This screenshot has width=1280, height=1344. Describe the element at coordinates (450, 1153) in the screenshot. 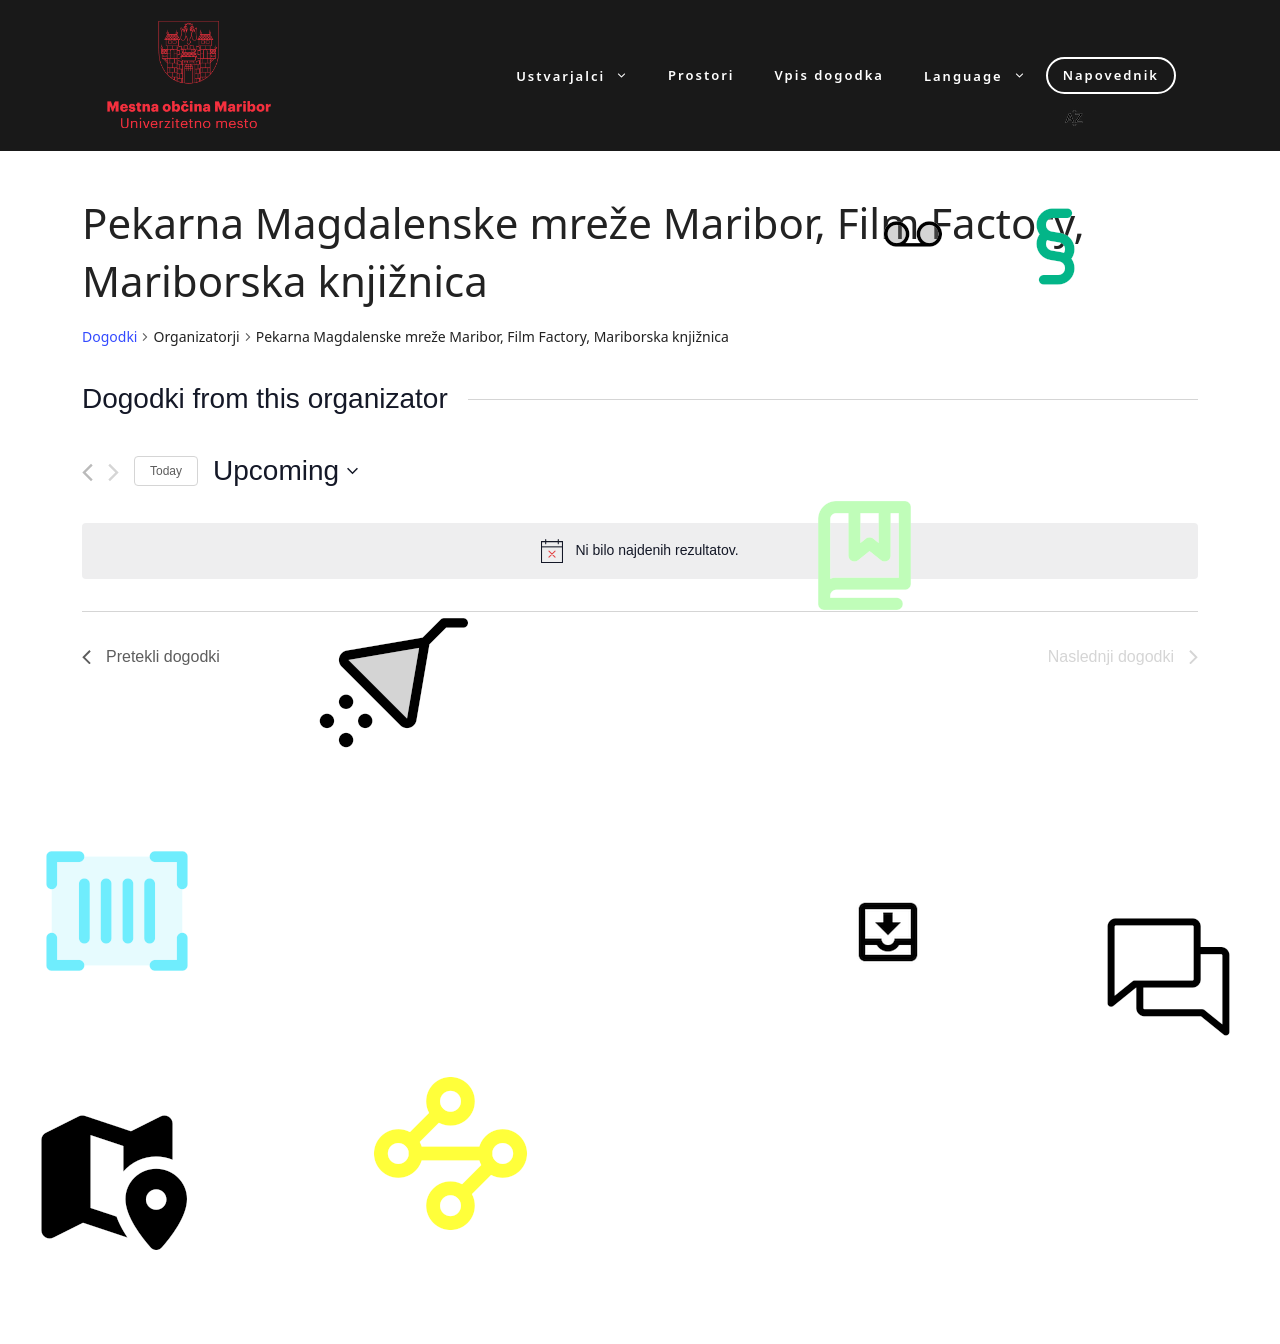

I see `view route waypoints or path nodes` at that location.